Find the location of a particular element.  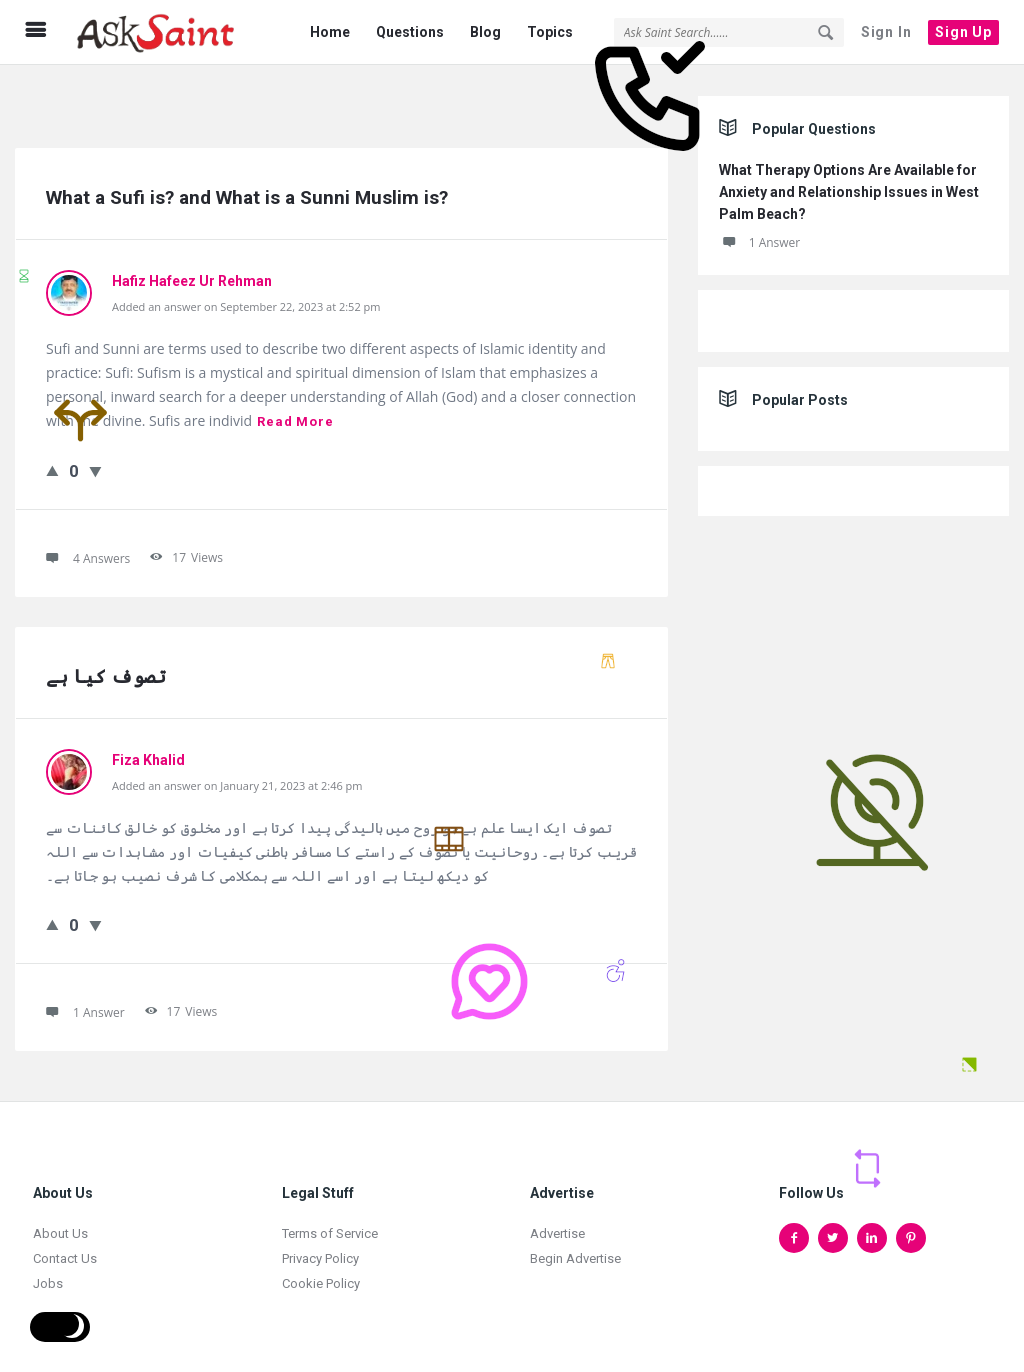

switch or swap between two items is located at coordinates (80, 420).